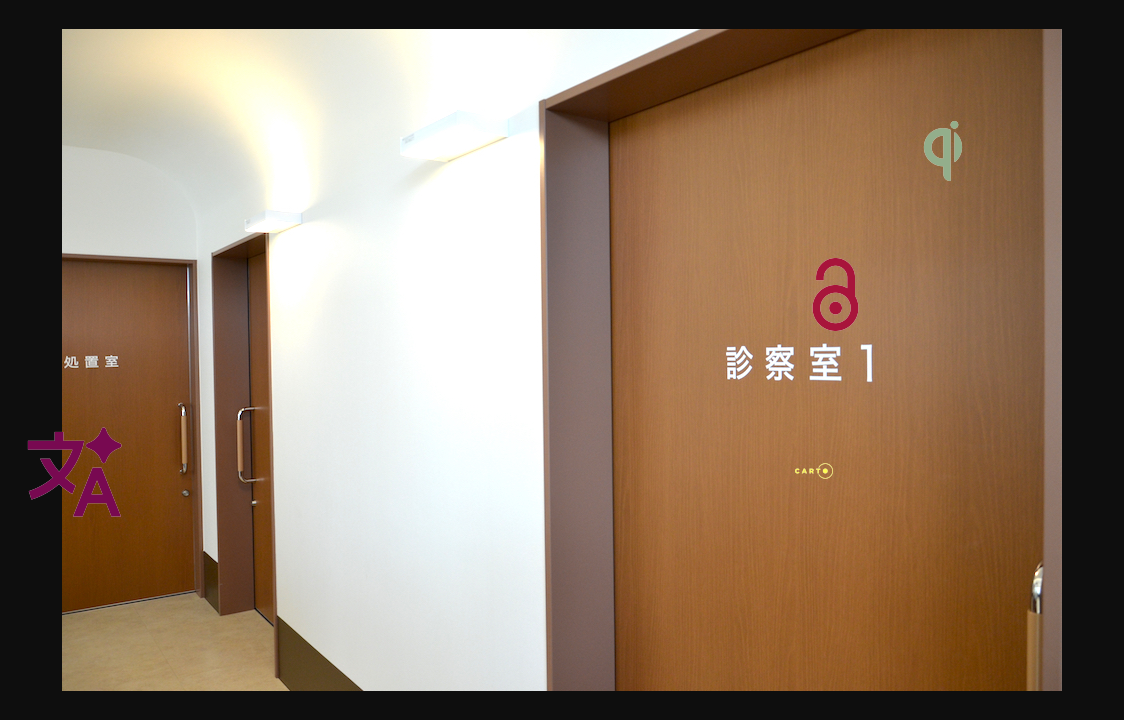  Describe the element at coordinates (72, 476) in the screenshot. I see `translate text using AI` at that location.